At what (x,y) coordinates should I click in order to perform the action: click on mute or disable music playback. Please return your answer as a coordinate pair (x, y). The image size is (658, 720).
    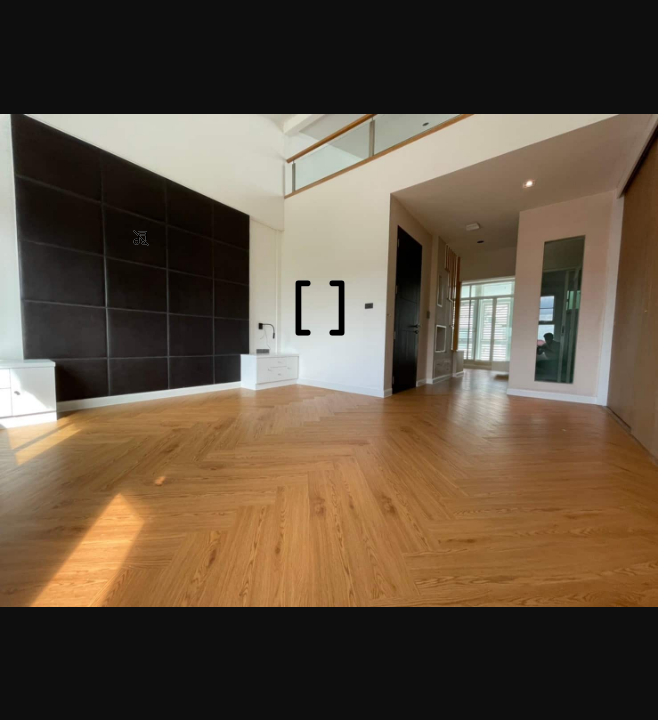
    Looking at the image, I should click on (141, 238).